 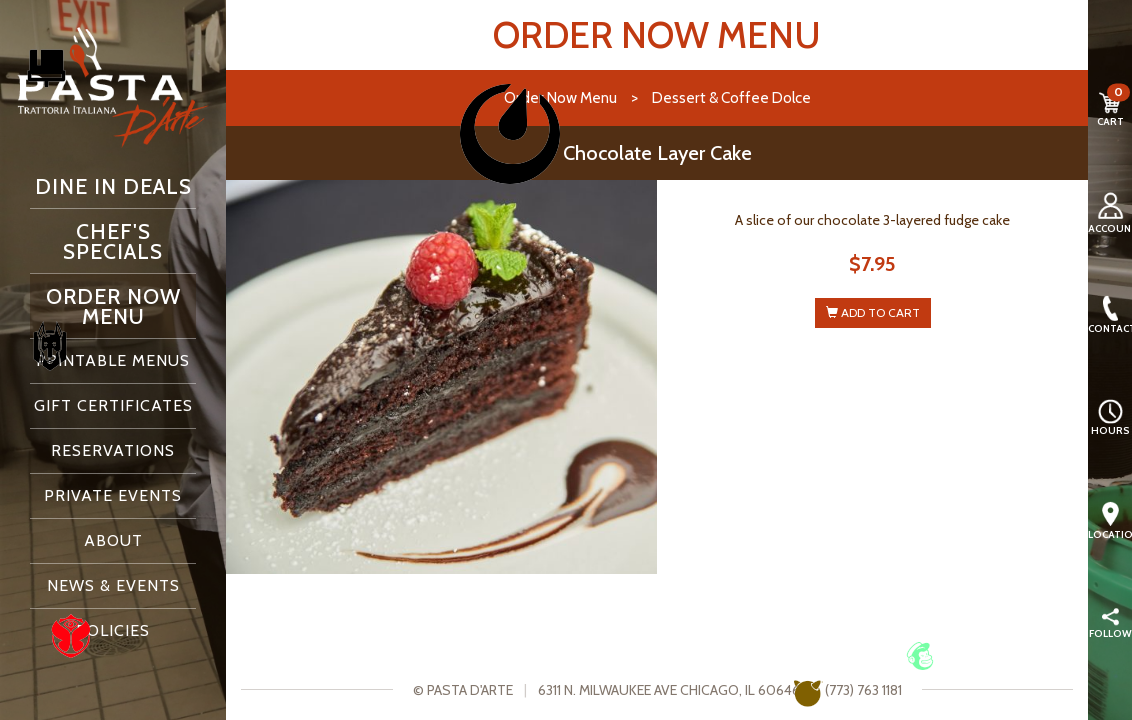 What do you see at coordinates (920, 656) in the screenshot?
I see `open mailchimp email marketing platform` at bounding box center [920, 656].